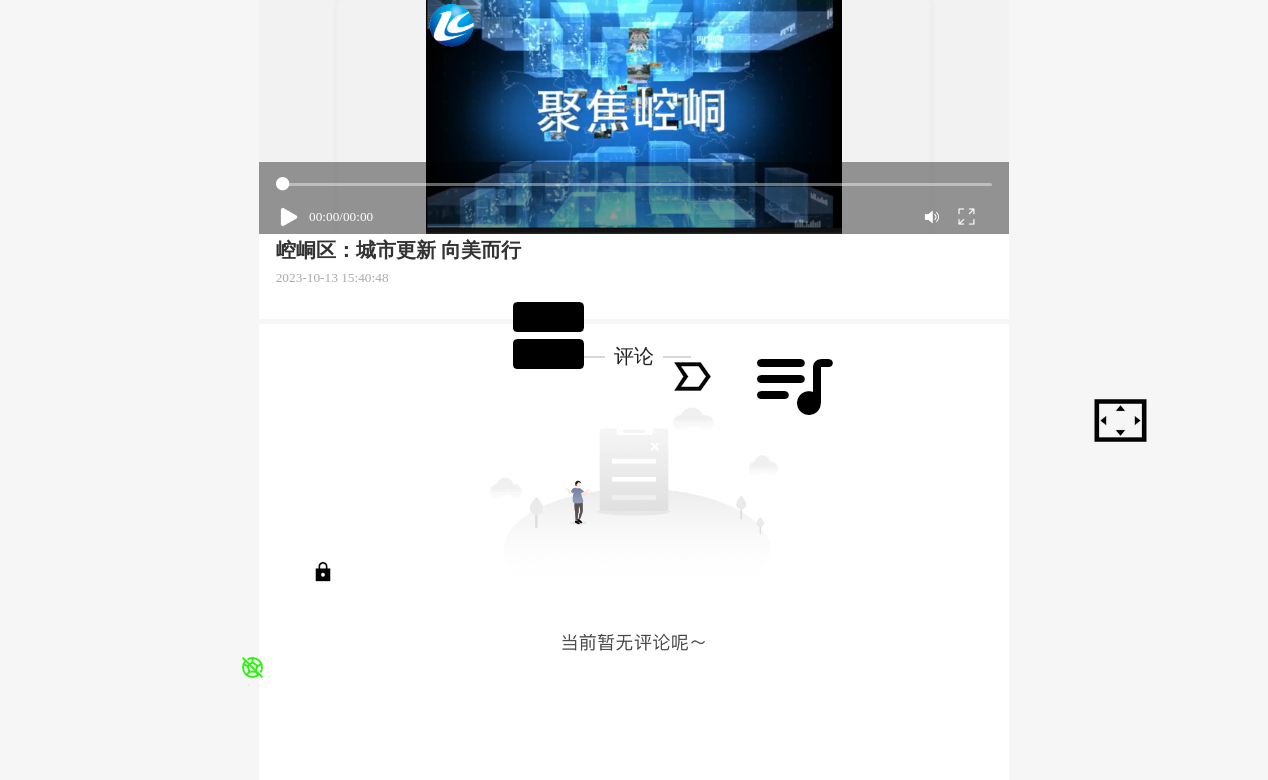 The height and width of the screenshot is (780, 1268). I want to click on disable football/soccer notifications, so click(252, 667).